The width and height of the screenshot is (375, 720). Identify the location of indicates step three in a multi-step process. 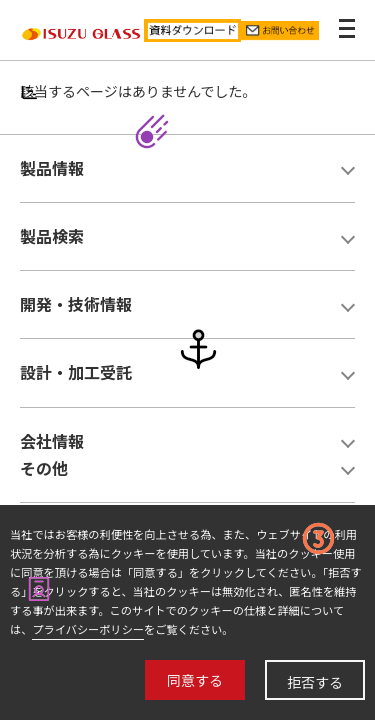
(318, 538).